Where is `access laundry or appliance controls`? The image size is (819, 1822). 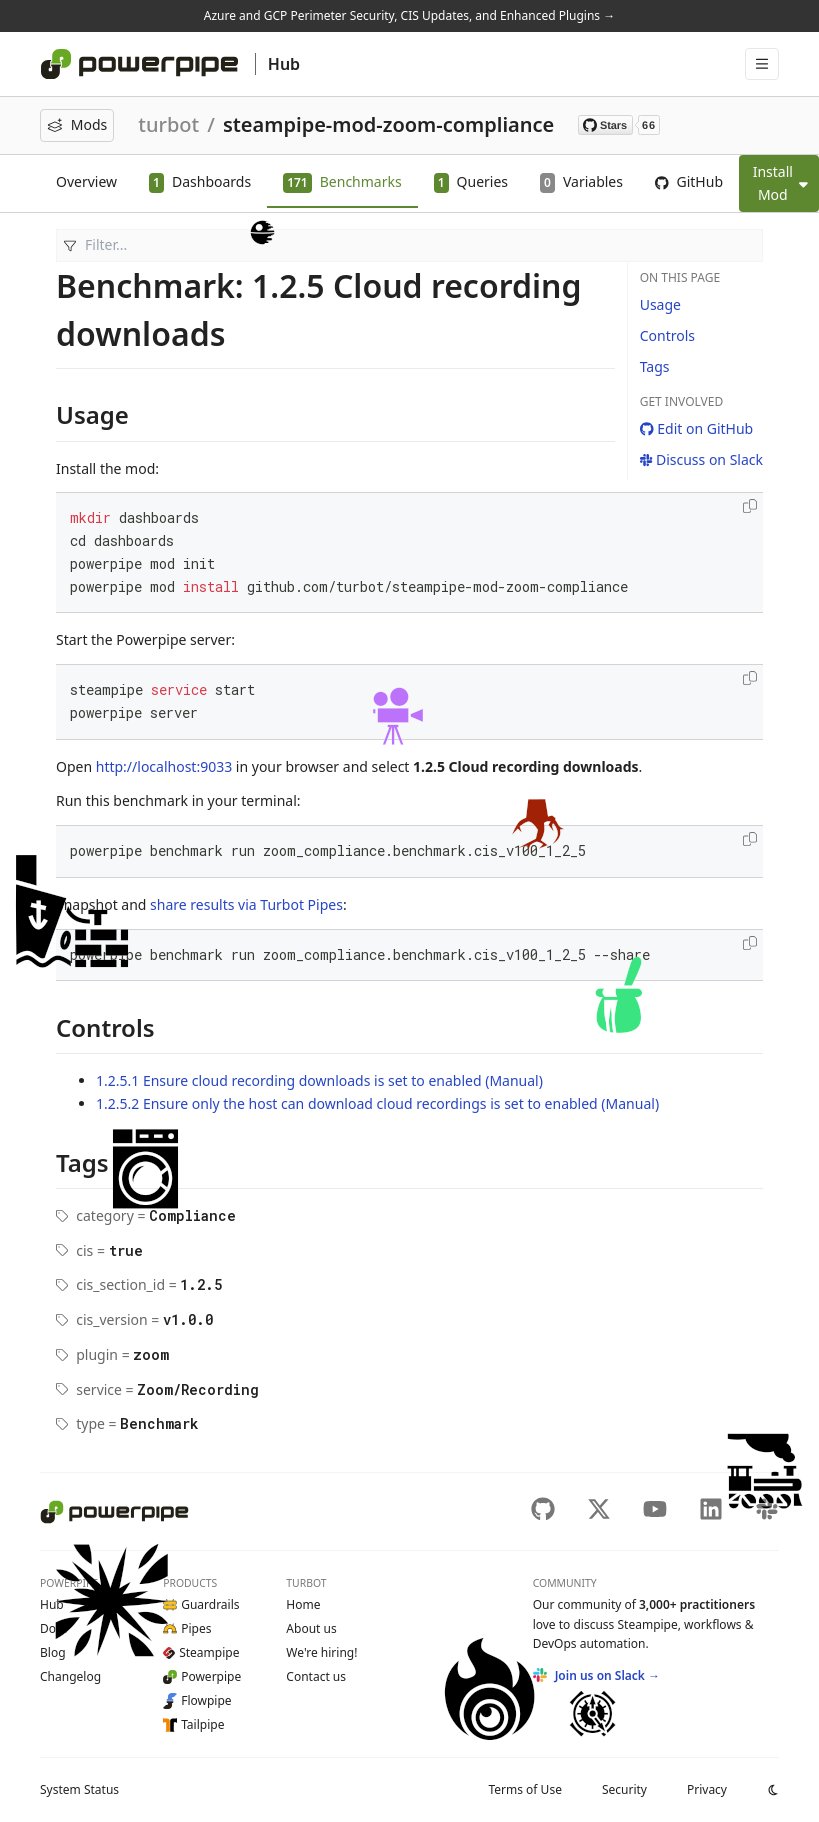
access laundry or appliance controls is located at coordinates (145, 1167).